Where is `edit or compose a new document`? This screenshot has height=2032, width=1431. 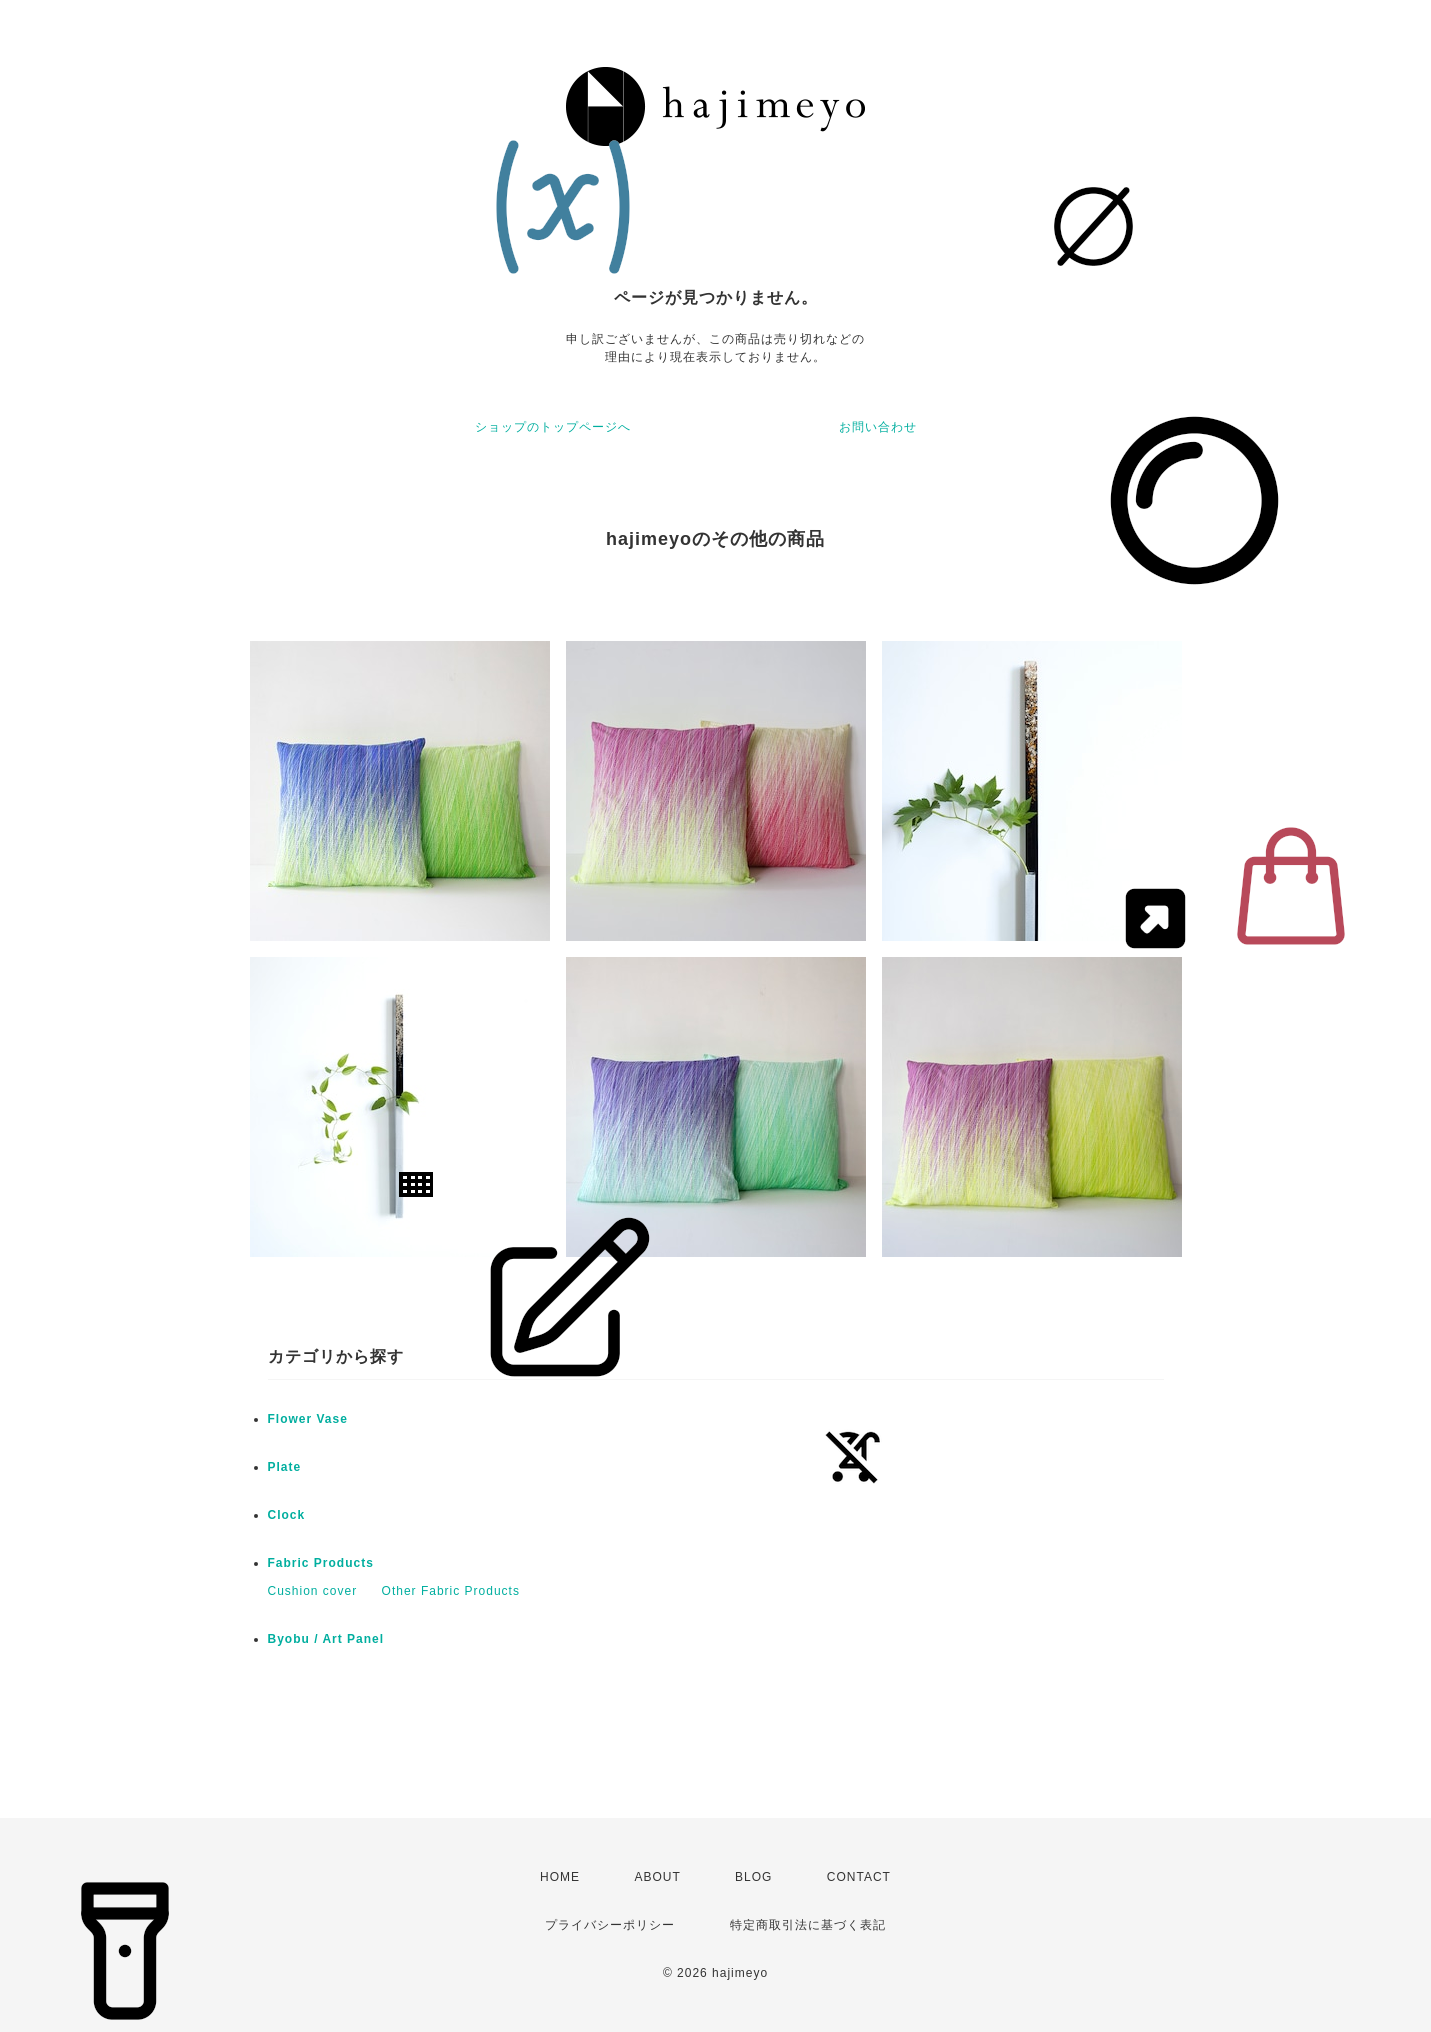
edit or compose a new document is located at coordinates (567, 1300).